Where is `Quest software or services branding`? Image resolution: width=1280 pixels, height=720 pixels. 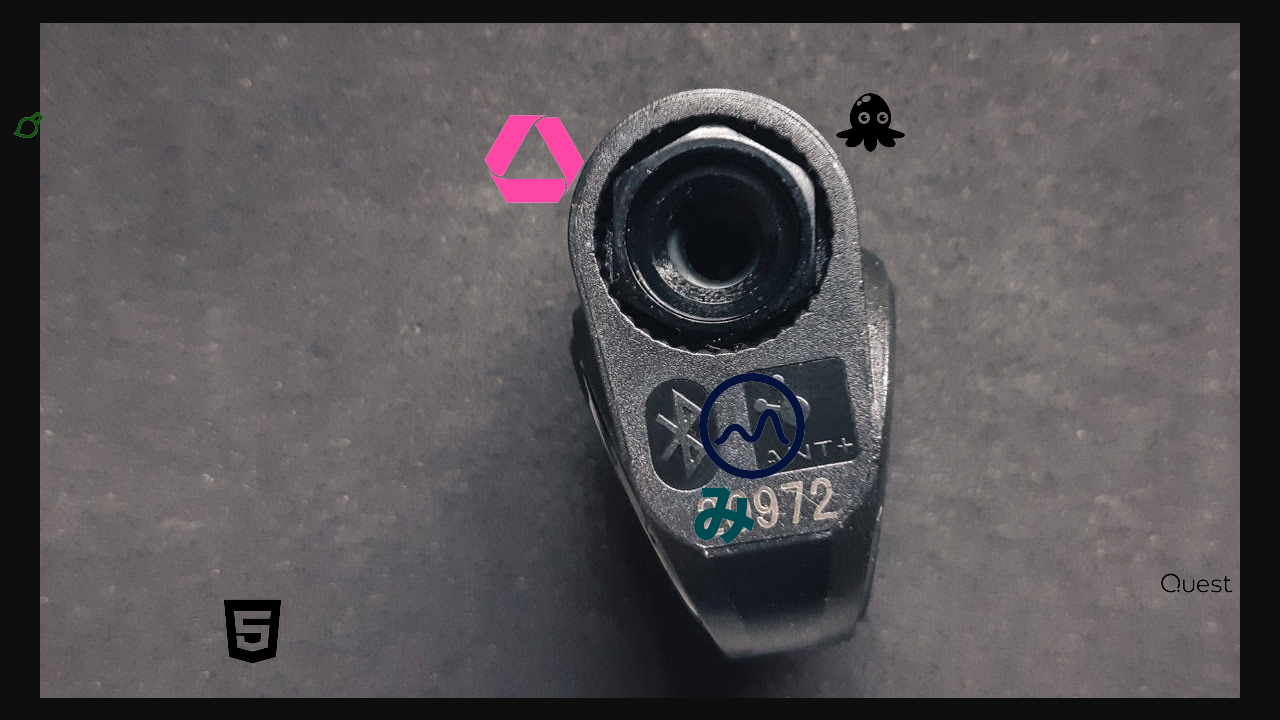 Quest software or services branding is located at coordinates (1197, 583).